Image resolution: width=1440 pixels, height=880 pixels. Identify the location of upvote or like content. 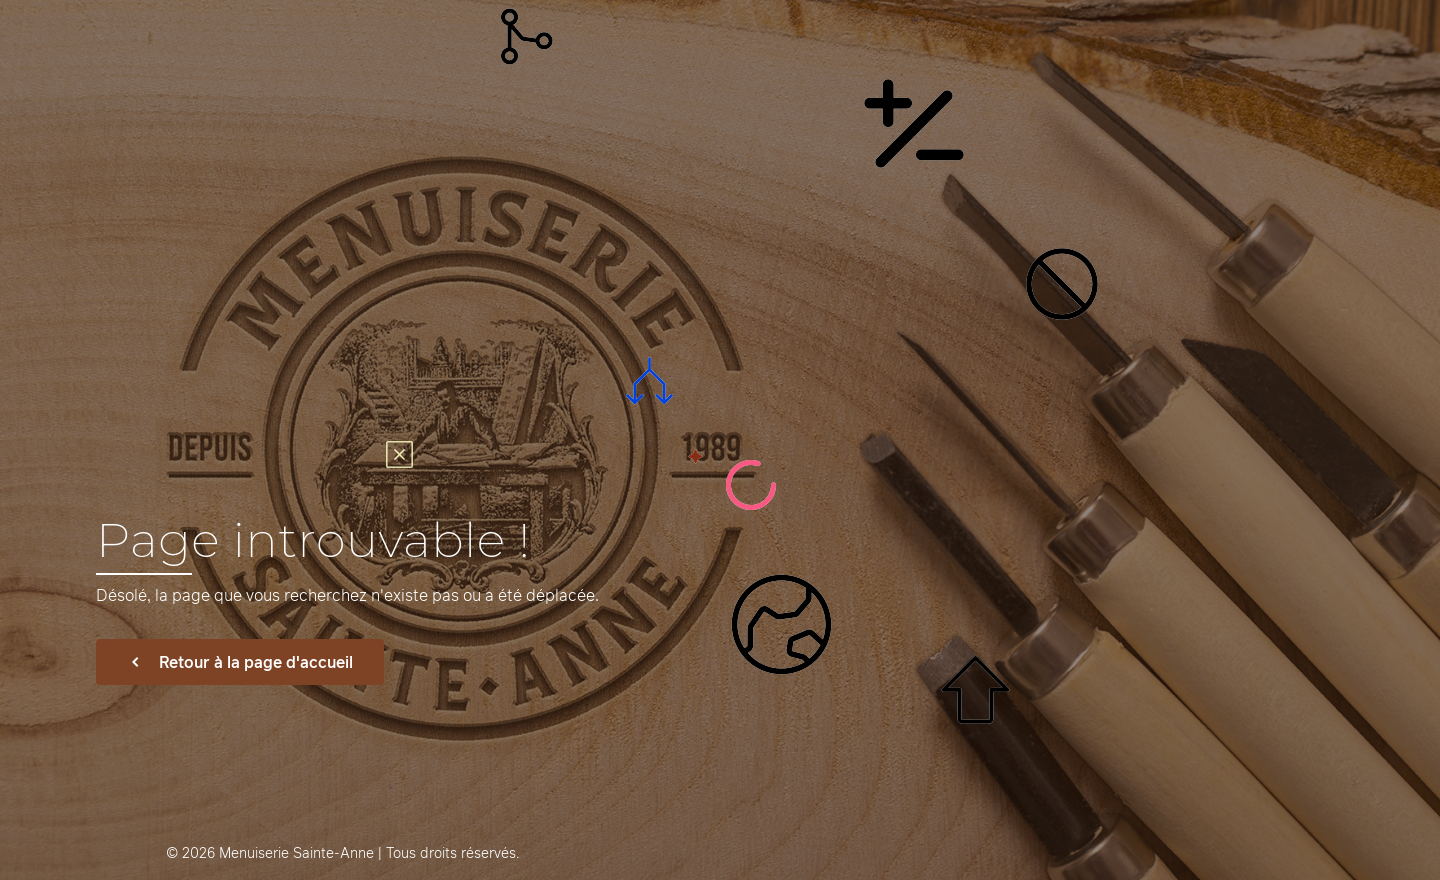
(975, 692).